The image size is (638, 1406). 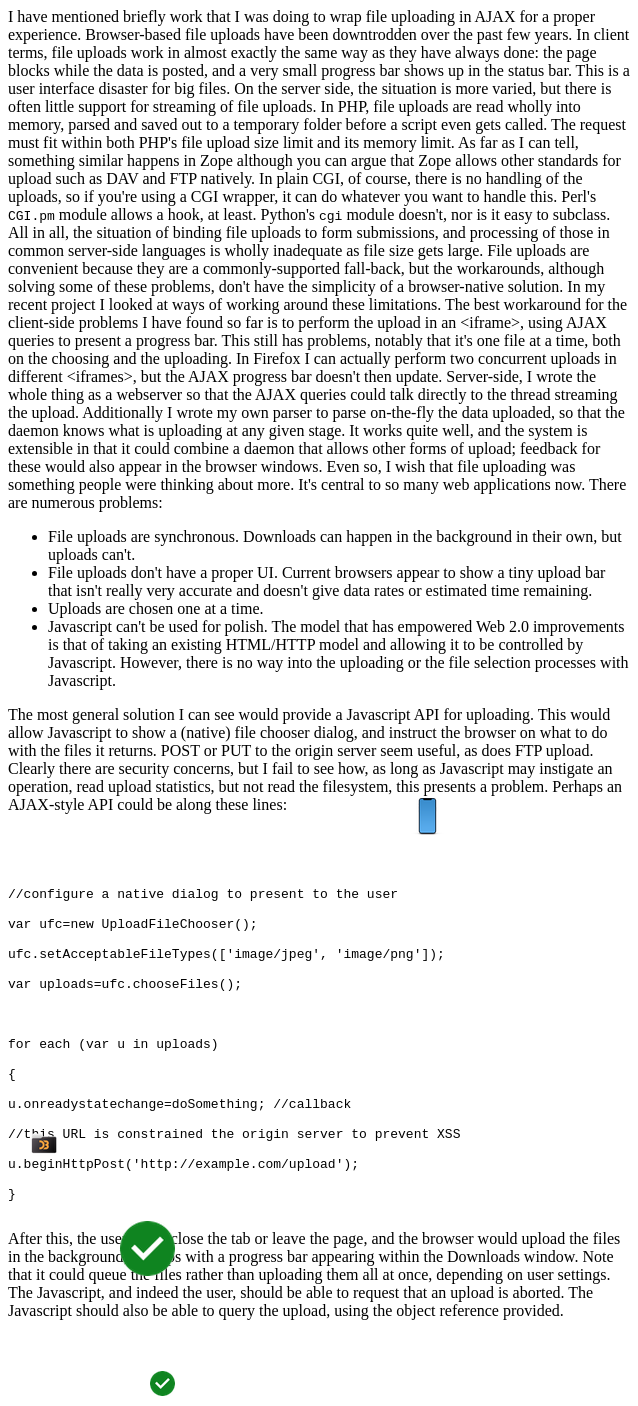 I want to click on confirm or approve an action, so click(x=147, y=1248).